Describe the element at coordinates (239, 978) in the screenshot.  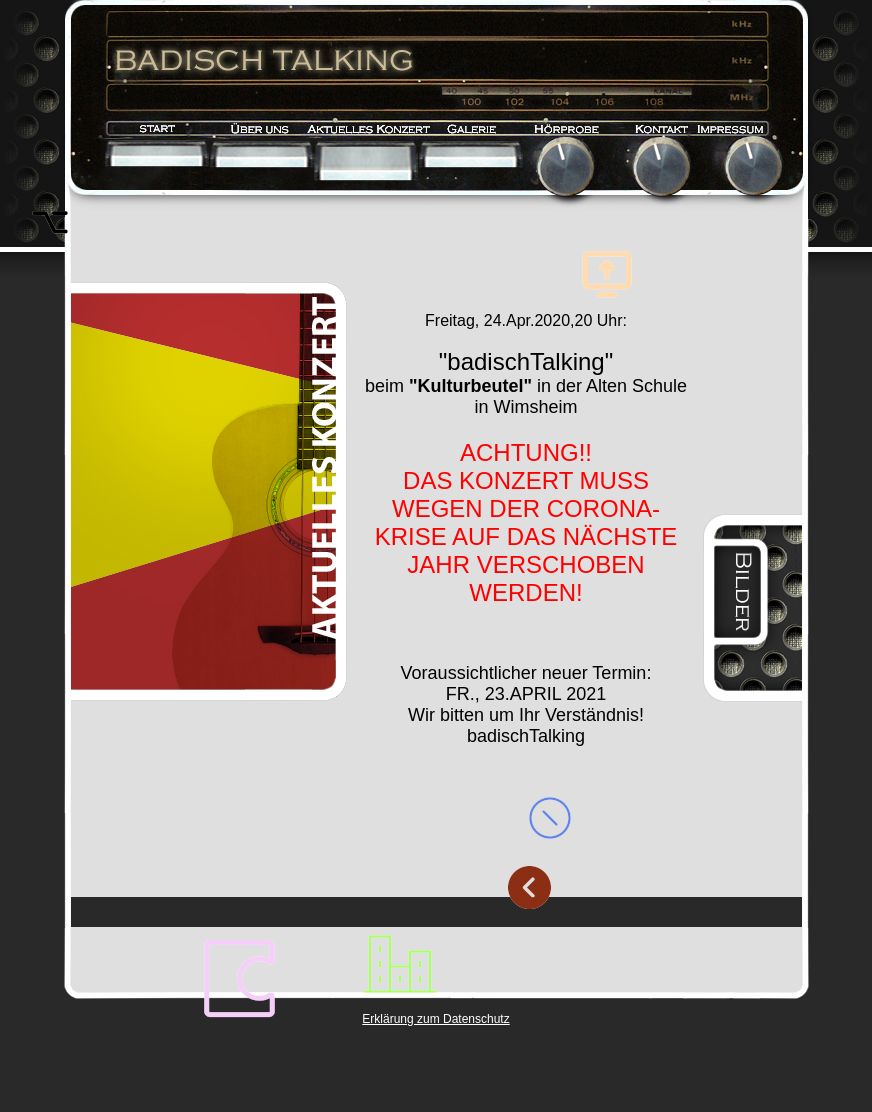
I see `open coda app` at that location.